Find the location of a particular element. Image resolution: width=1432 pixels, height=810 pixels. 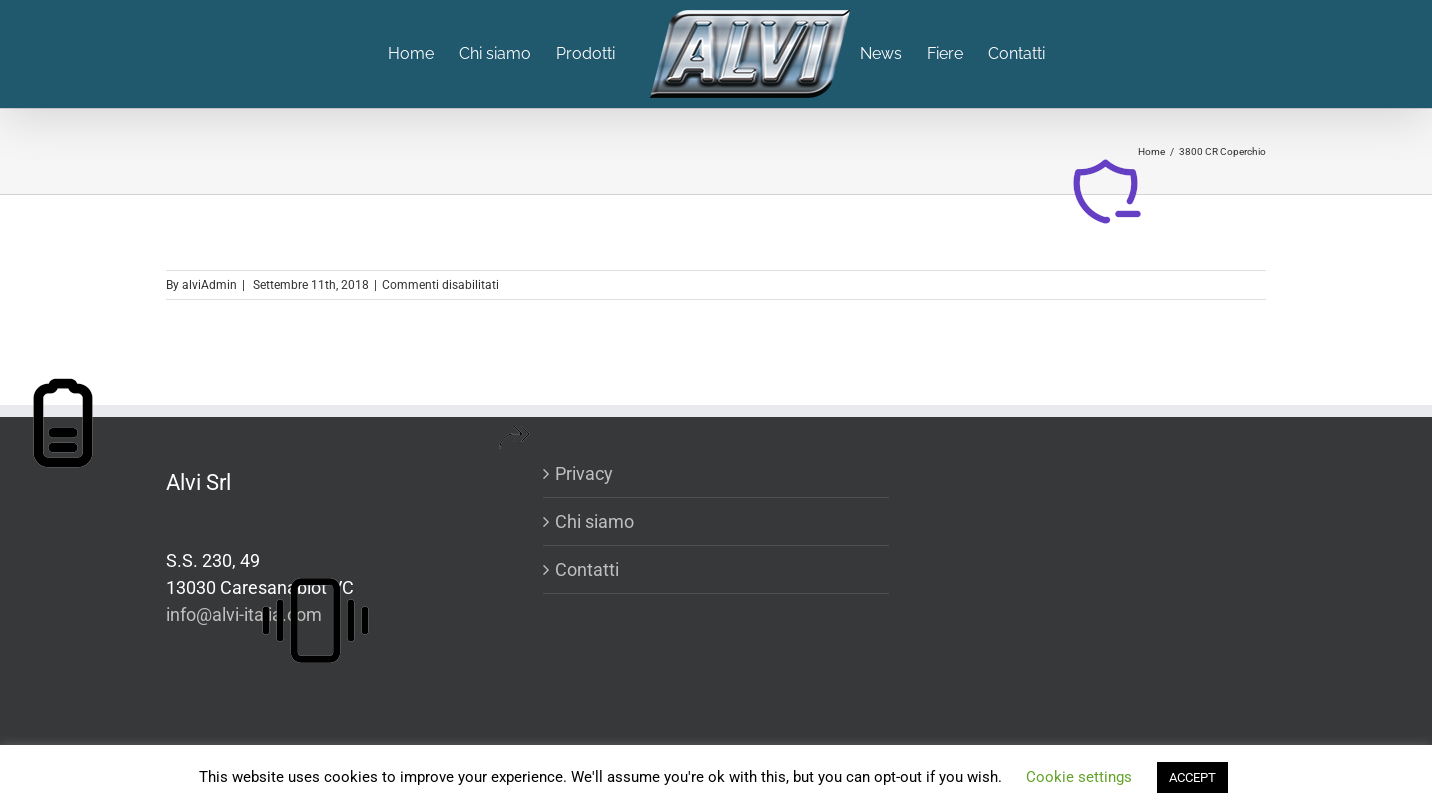

enable vibrate mode on your device is located at coordinates (315, 620).